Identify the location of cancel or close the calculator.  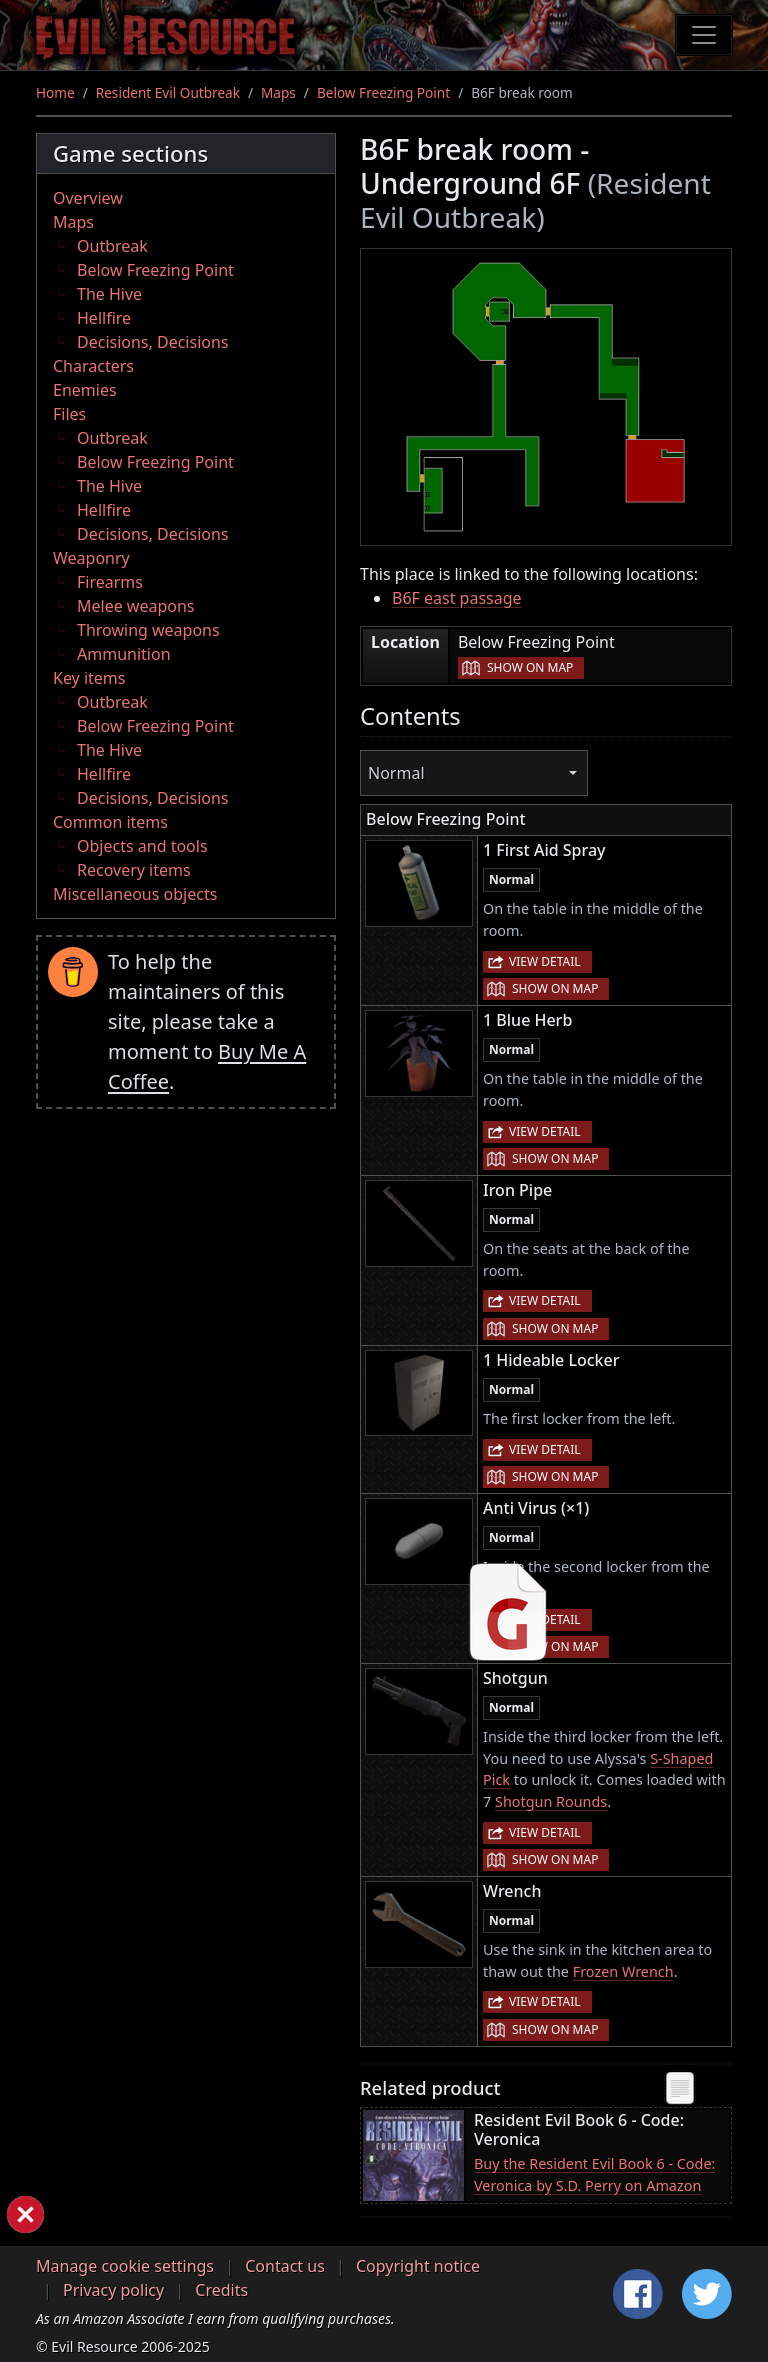
(25, 2214).